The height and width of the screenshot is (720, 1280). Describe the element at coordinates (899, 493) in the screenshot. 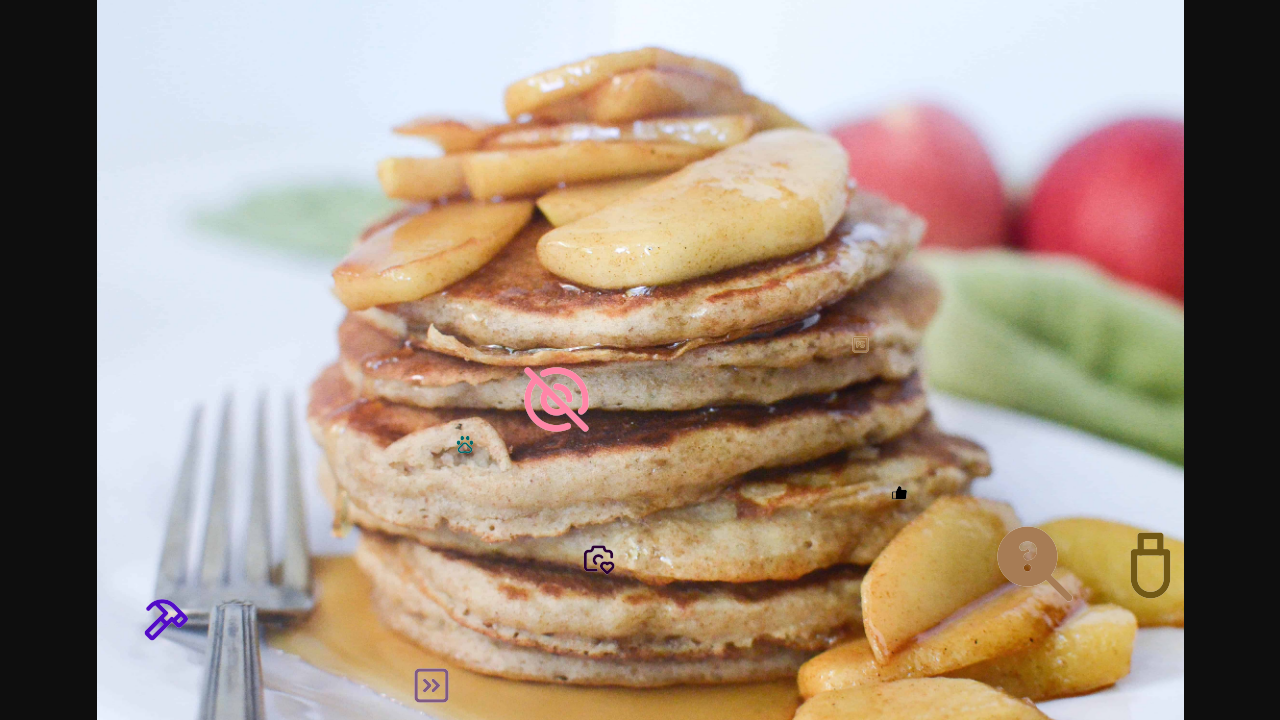

I see `like or approve content` at that location.